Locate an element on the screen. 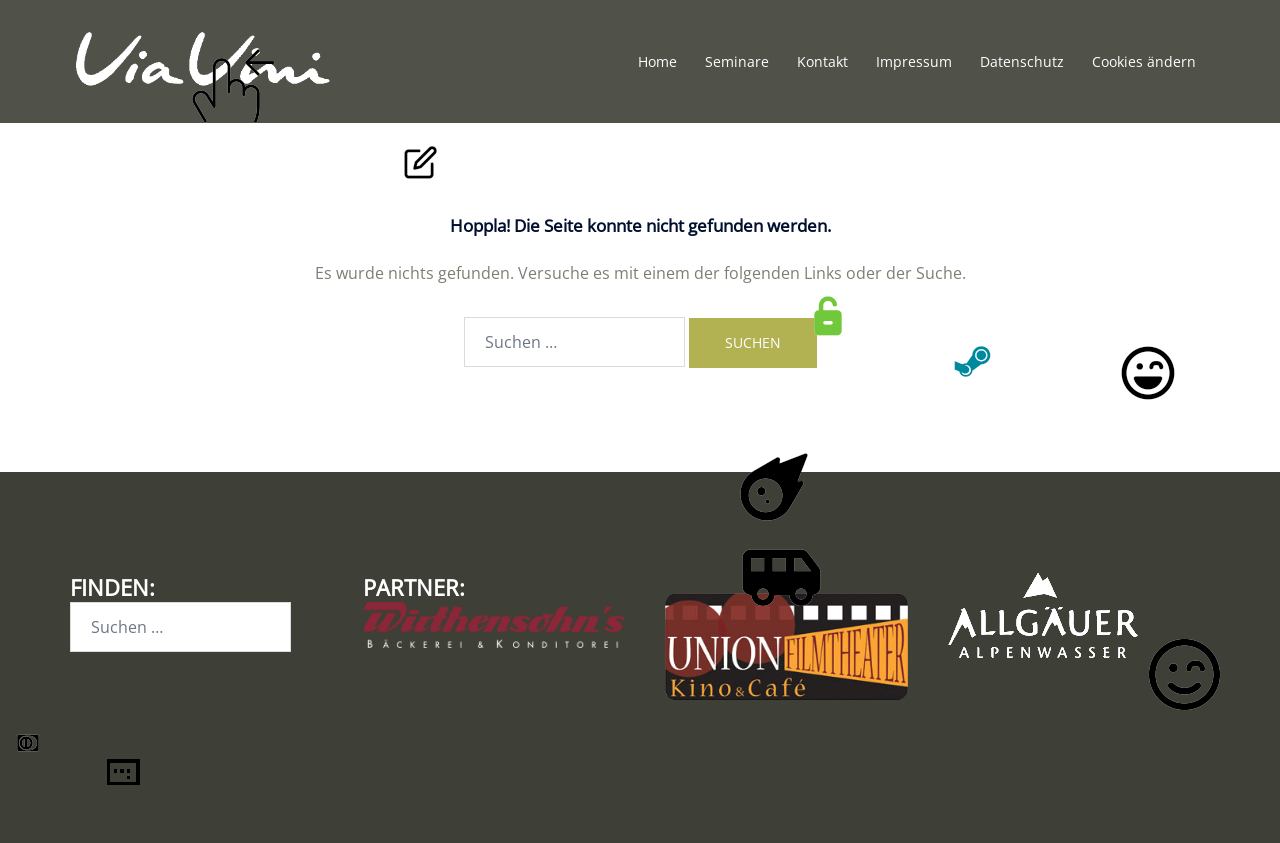  open the Steam gaming platform is located at coordinates (972, 361).